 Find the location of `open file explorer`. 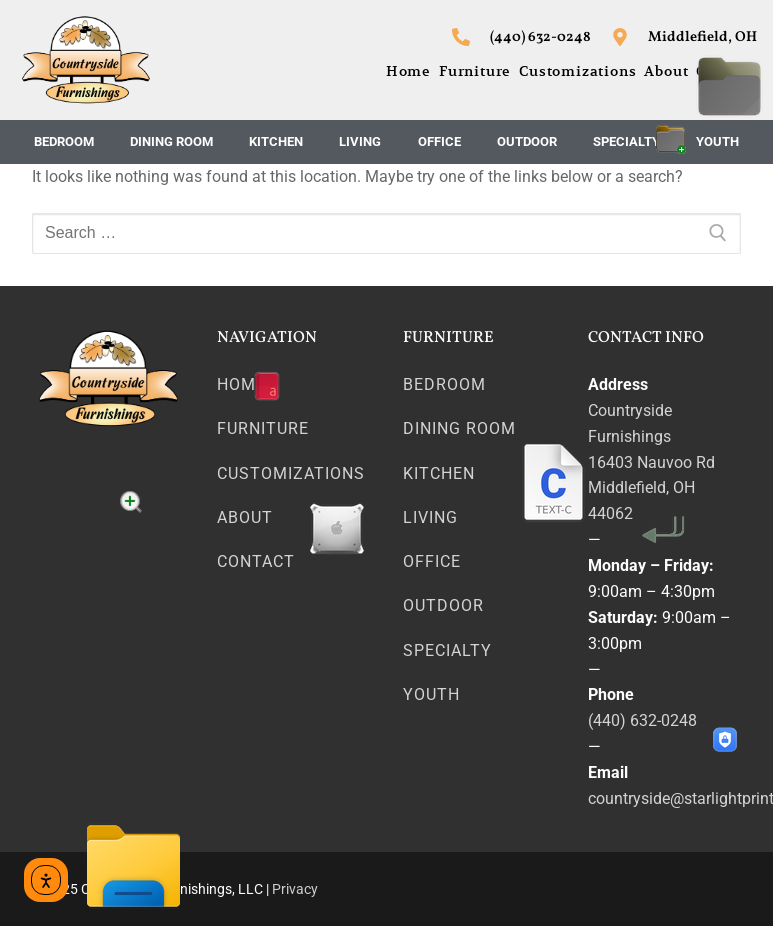

open file explorer is located at coordinates (133, 864).